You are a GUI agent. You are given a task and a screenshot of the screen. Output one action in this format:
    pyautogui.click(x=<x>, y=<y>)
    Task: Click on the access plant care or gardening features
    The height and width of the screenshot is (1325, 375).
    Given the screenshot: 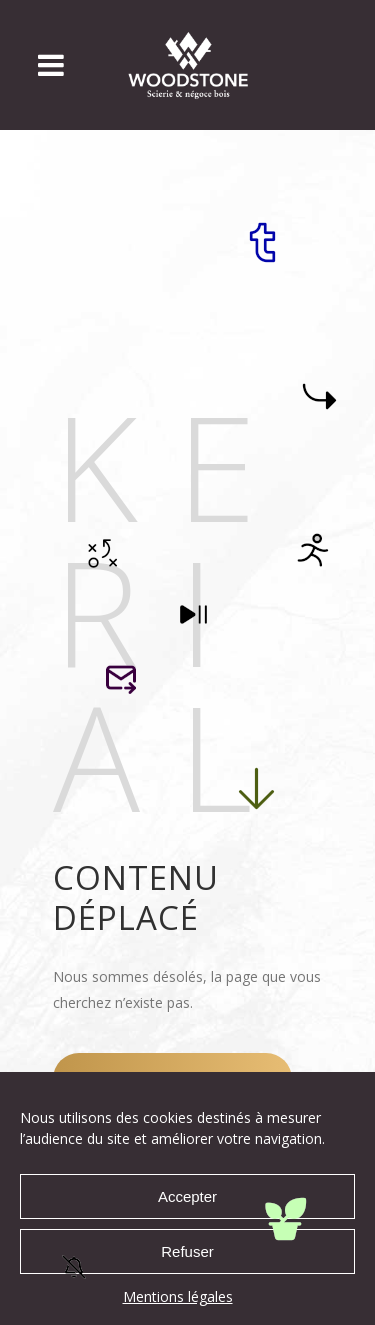 What is the action you would take?
    pyautogui.click(x=285, y=1219)
    